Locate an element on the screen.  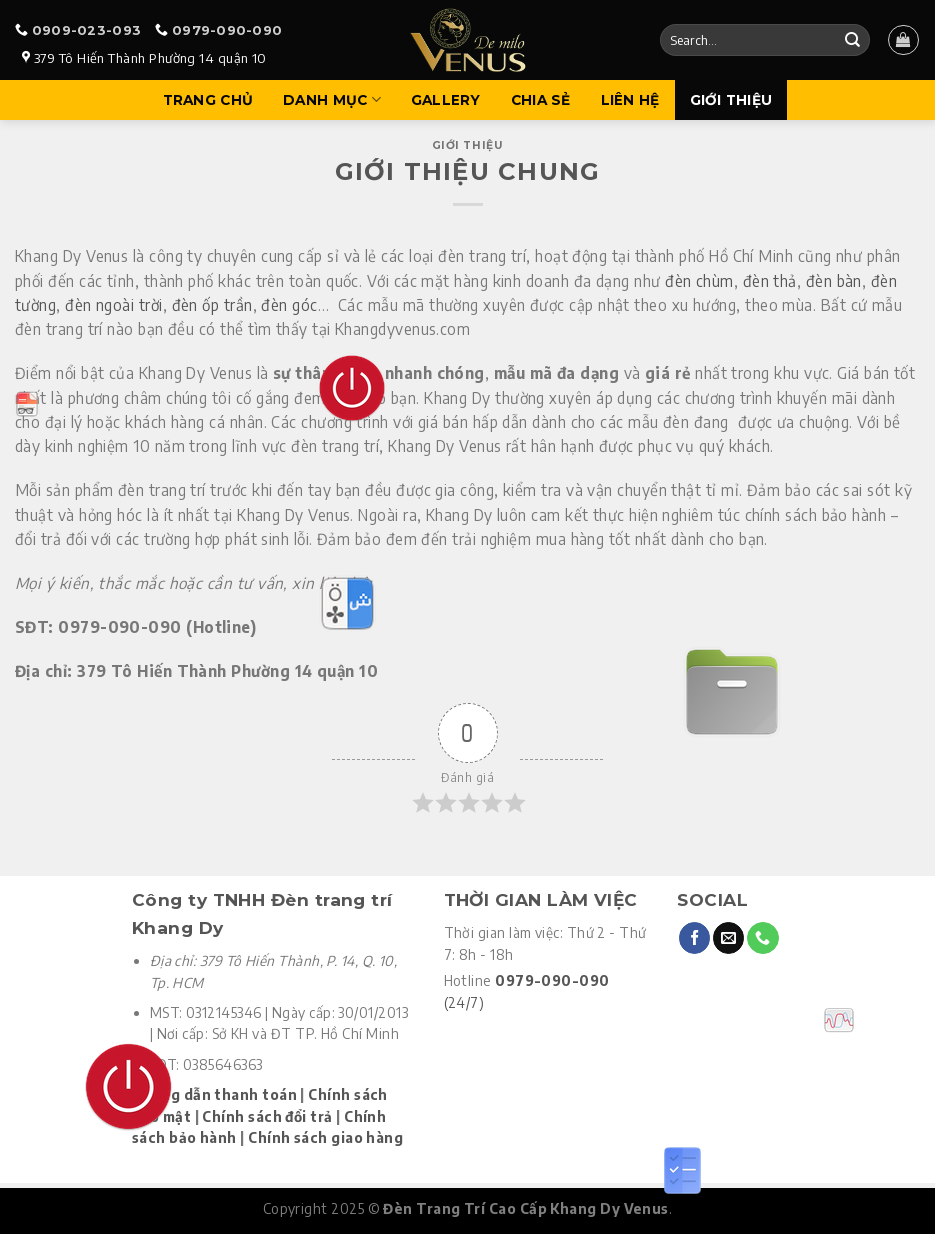
shut down the system is located at coordinates (352, 388).